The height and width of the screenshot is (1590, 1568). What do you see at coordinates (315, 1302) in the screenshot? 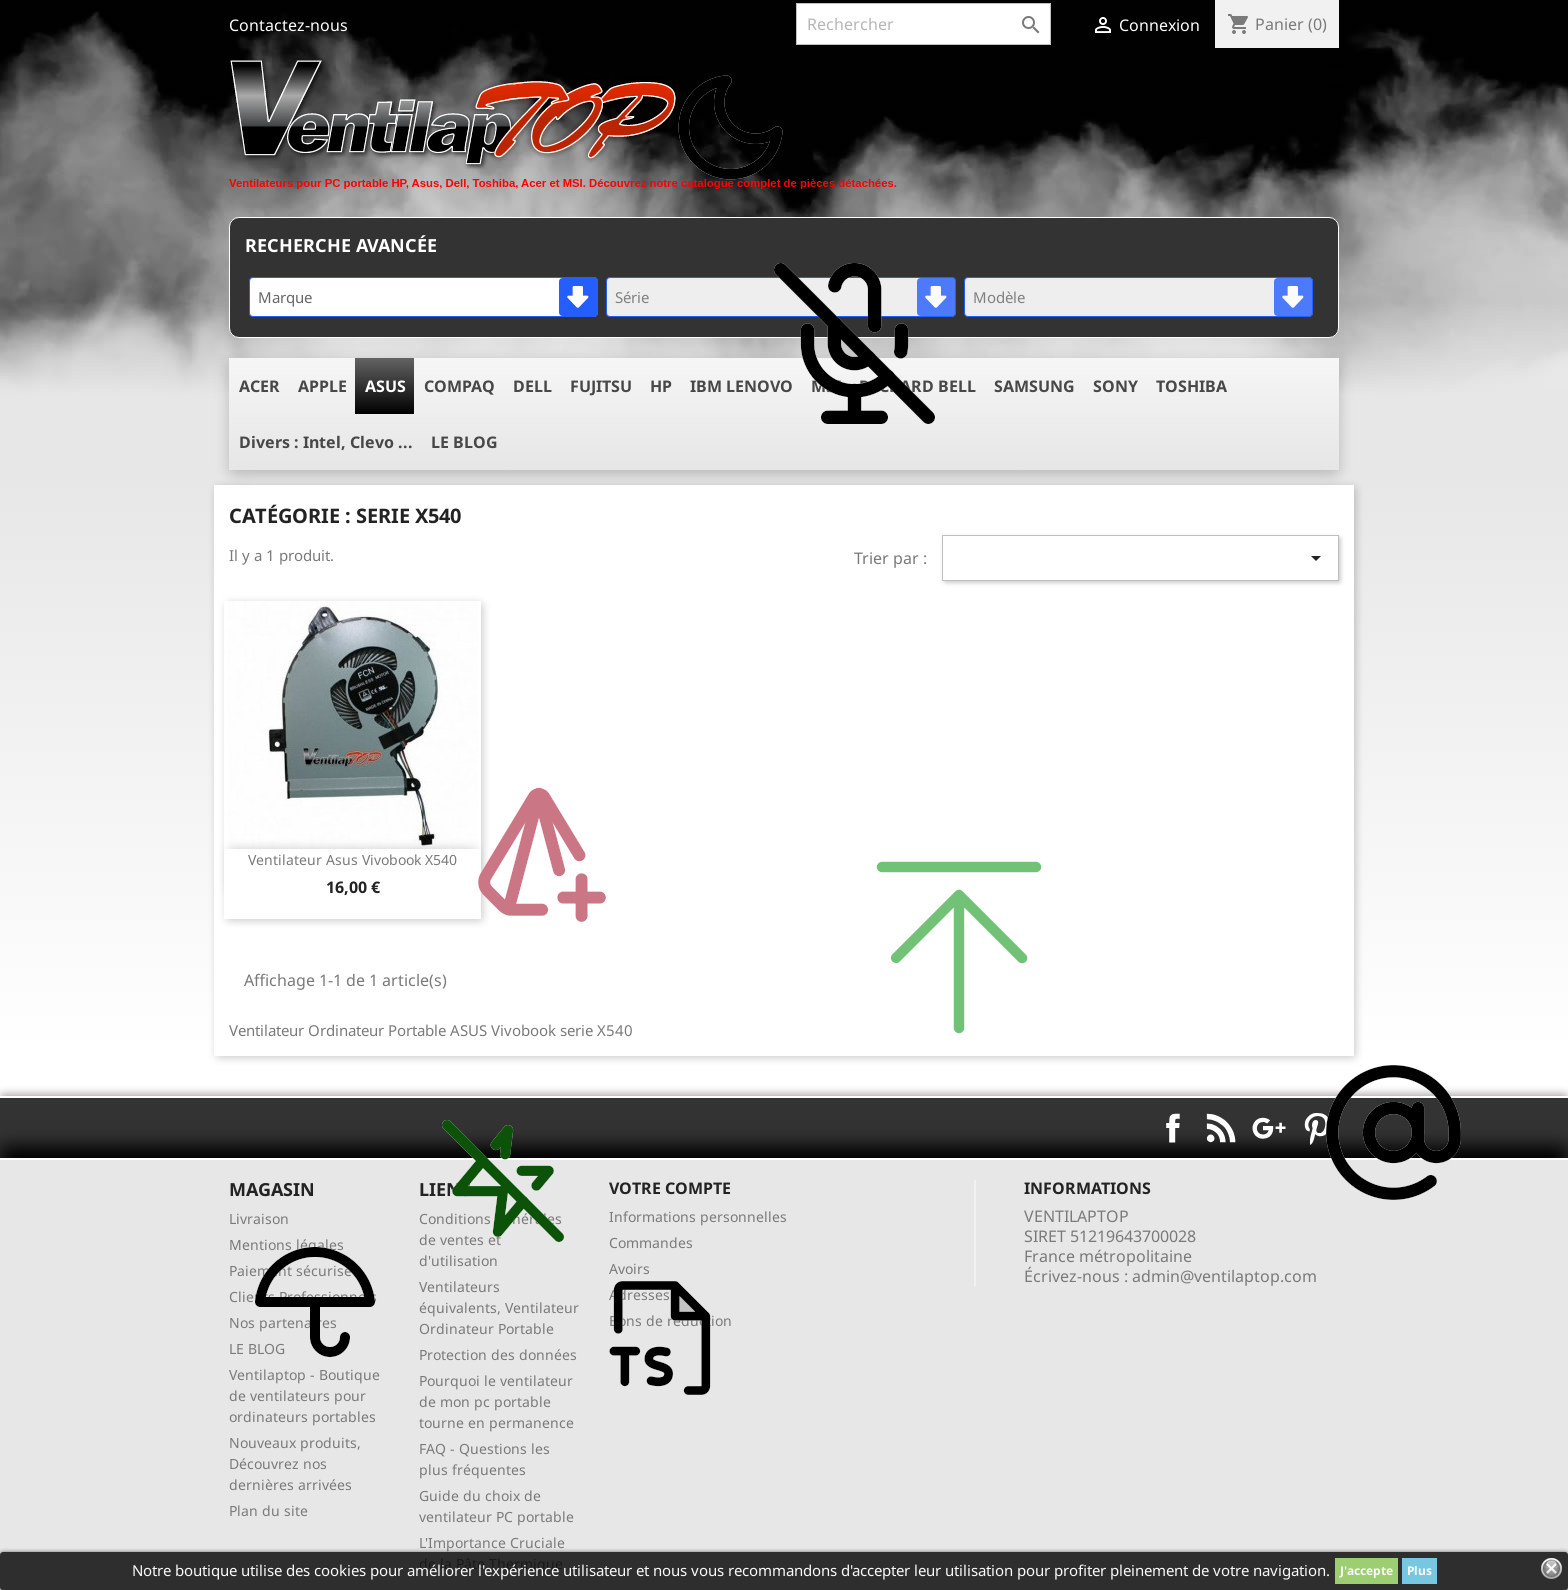
I see `view weather protection or rain forecast` at bounding box center [315, 1302].